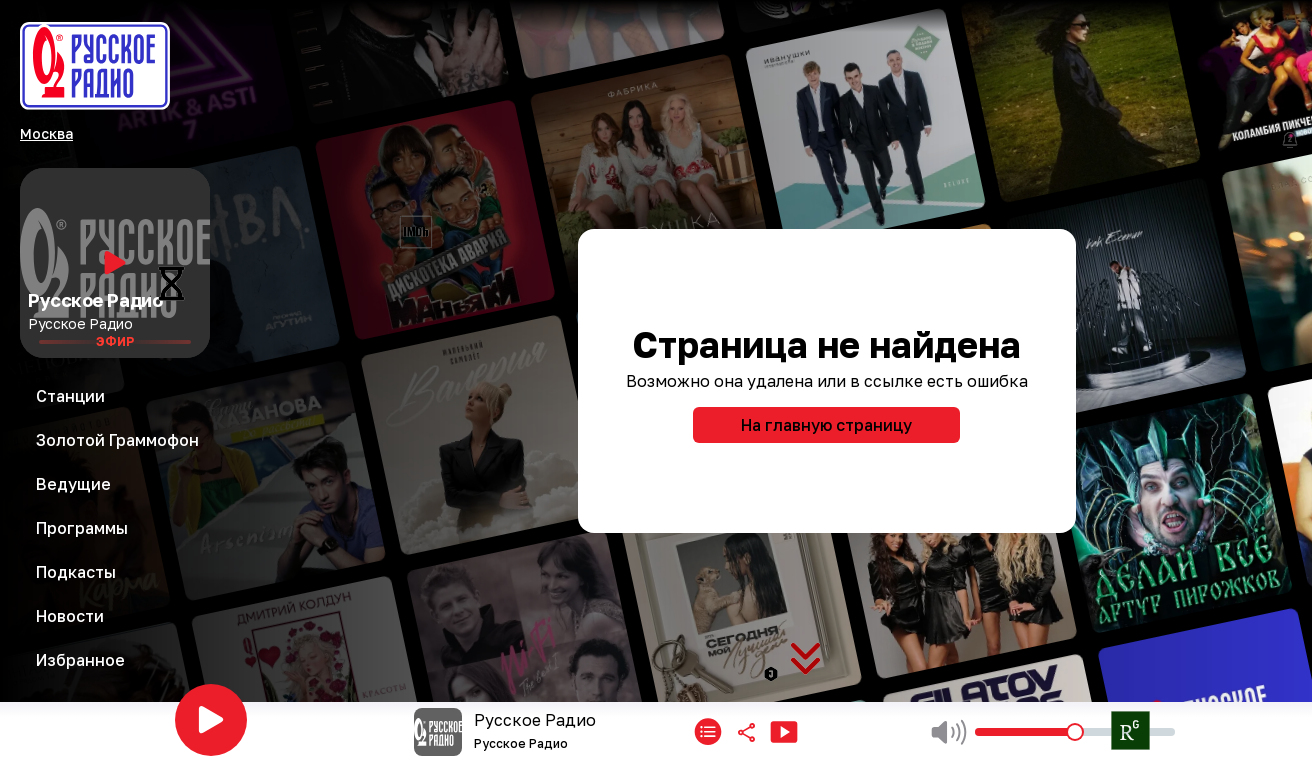 This screenshot has height=762, width=1312. Describe the element at coordinates (771, 674) in the screenshot. I see `indicates items or categories starting with the letter J` at that location.